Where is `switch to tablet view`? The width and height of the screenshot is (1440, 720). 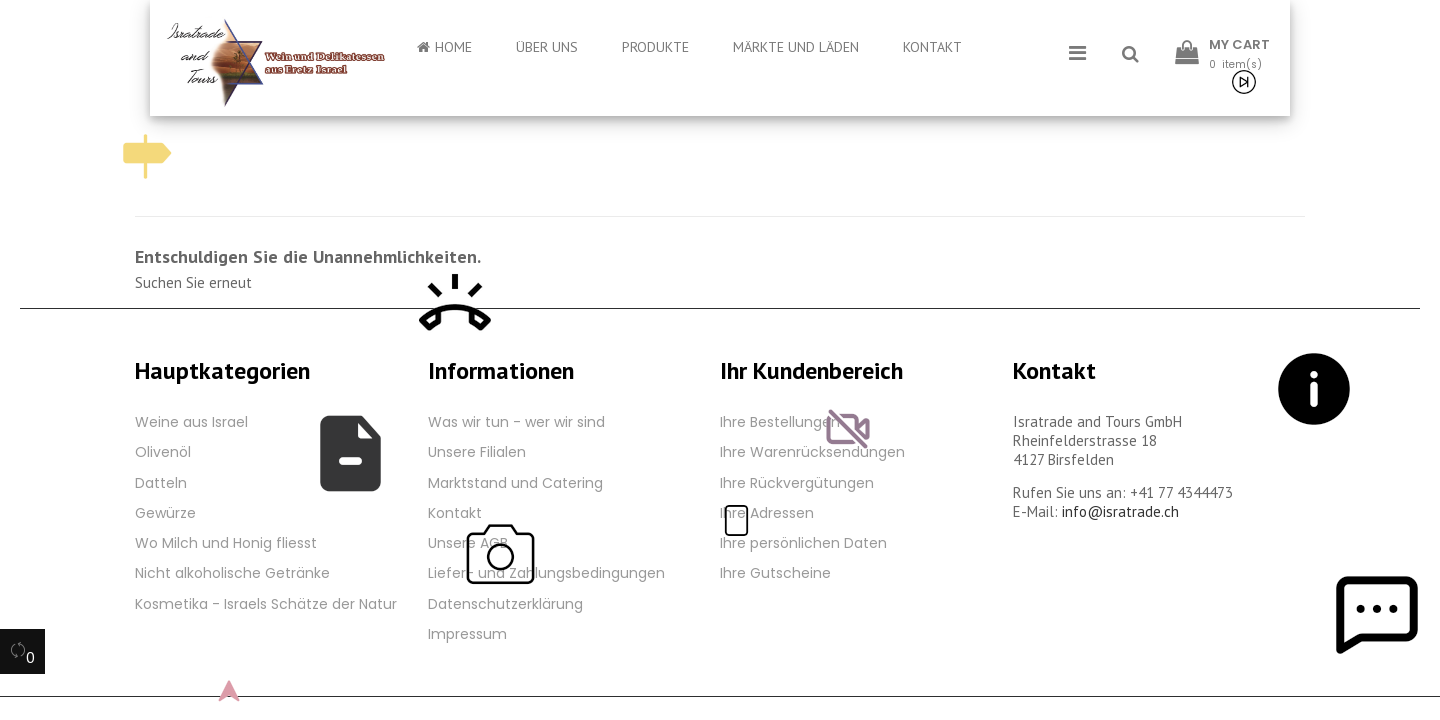
switch to tablet view is located at coordinates (736, 520).